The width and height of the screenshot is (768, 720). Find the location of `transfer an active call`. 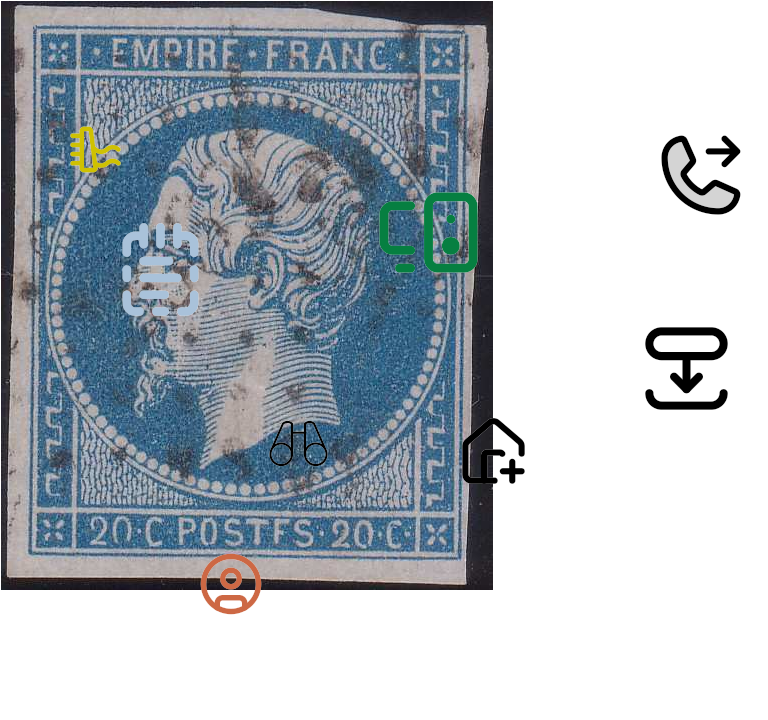

transfer an active call is located at coordinates (702, 173).